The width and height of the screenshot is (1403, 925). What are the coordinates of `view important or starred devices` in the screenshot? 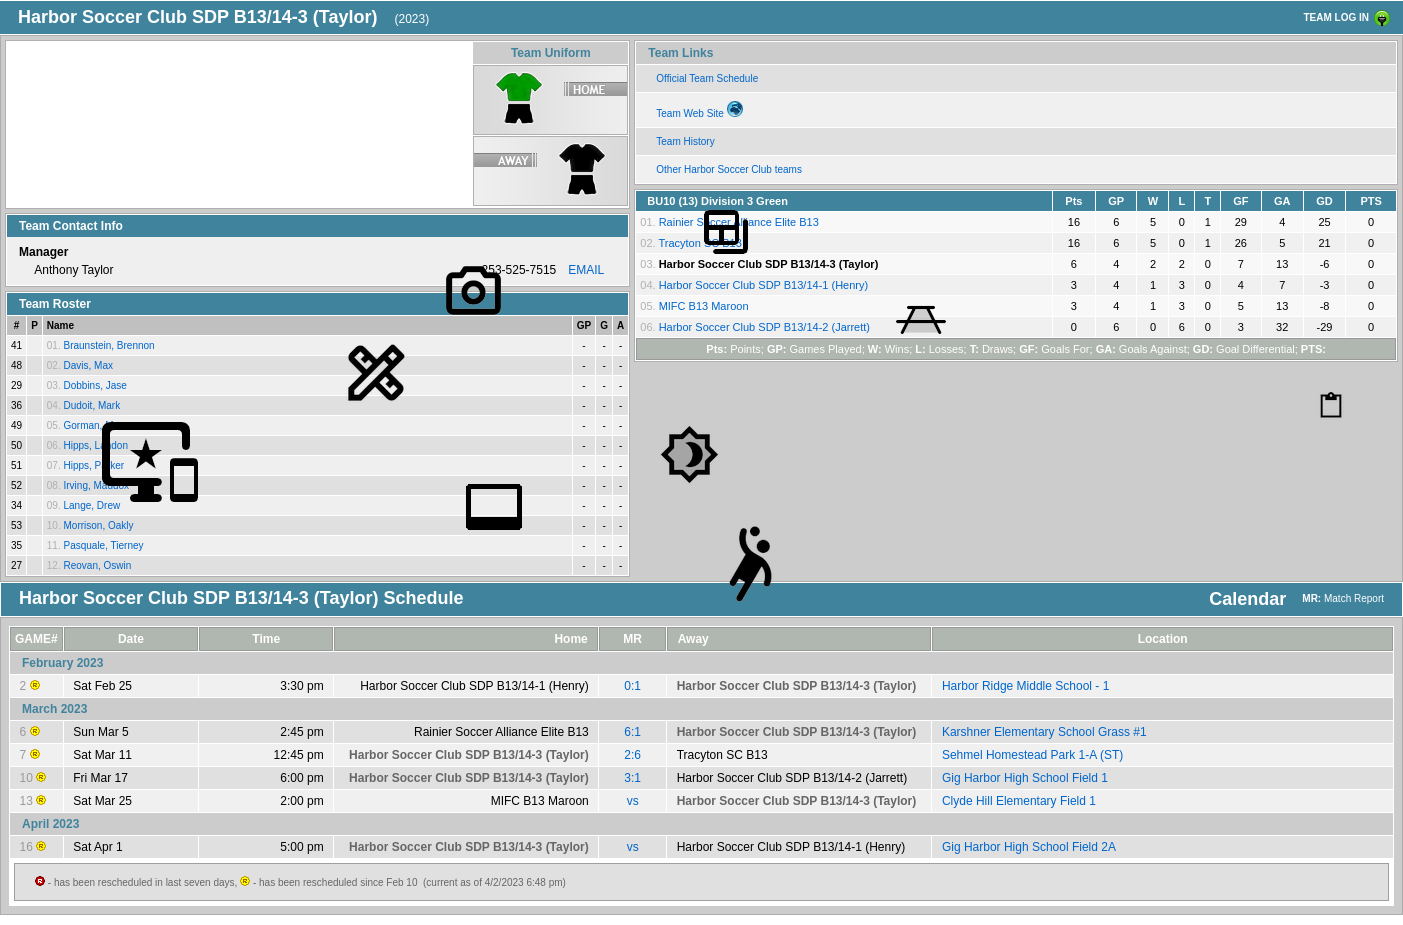 It's located at (150, 462).